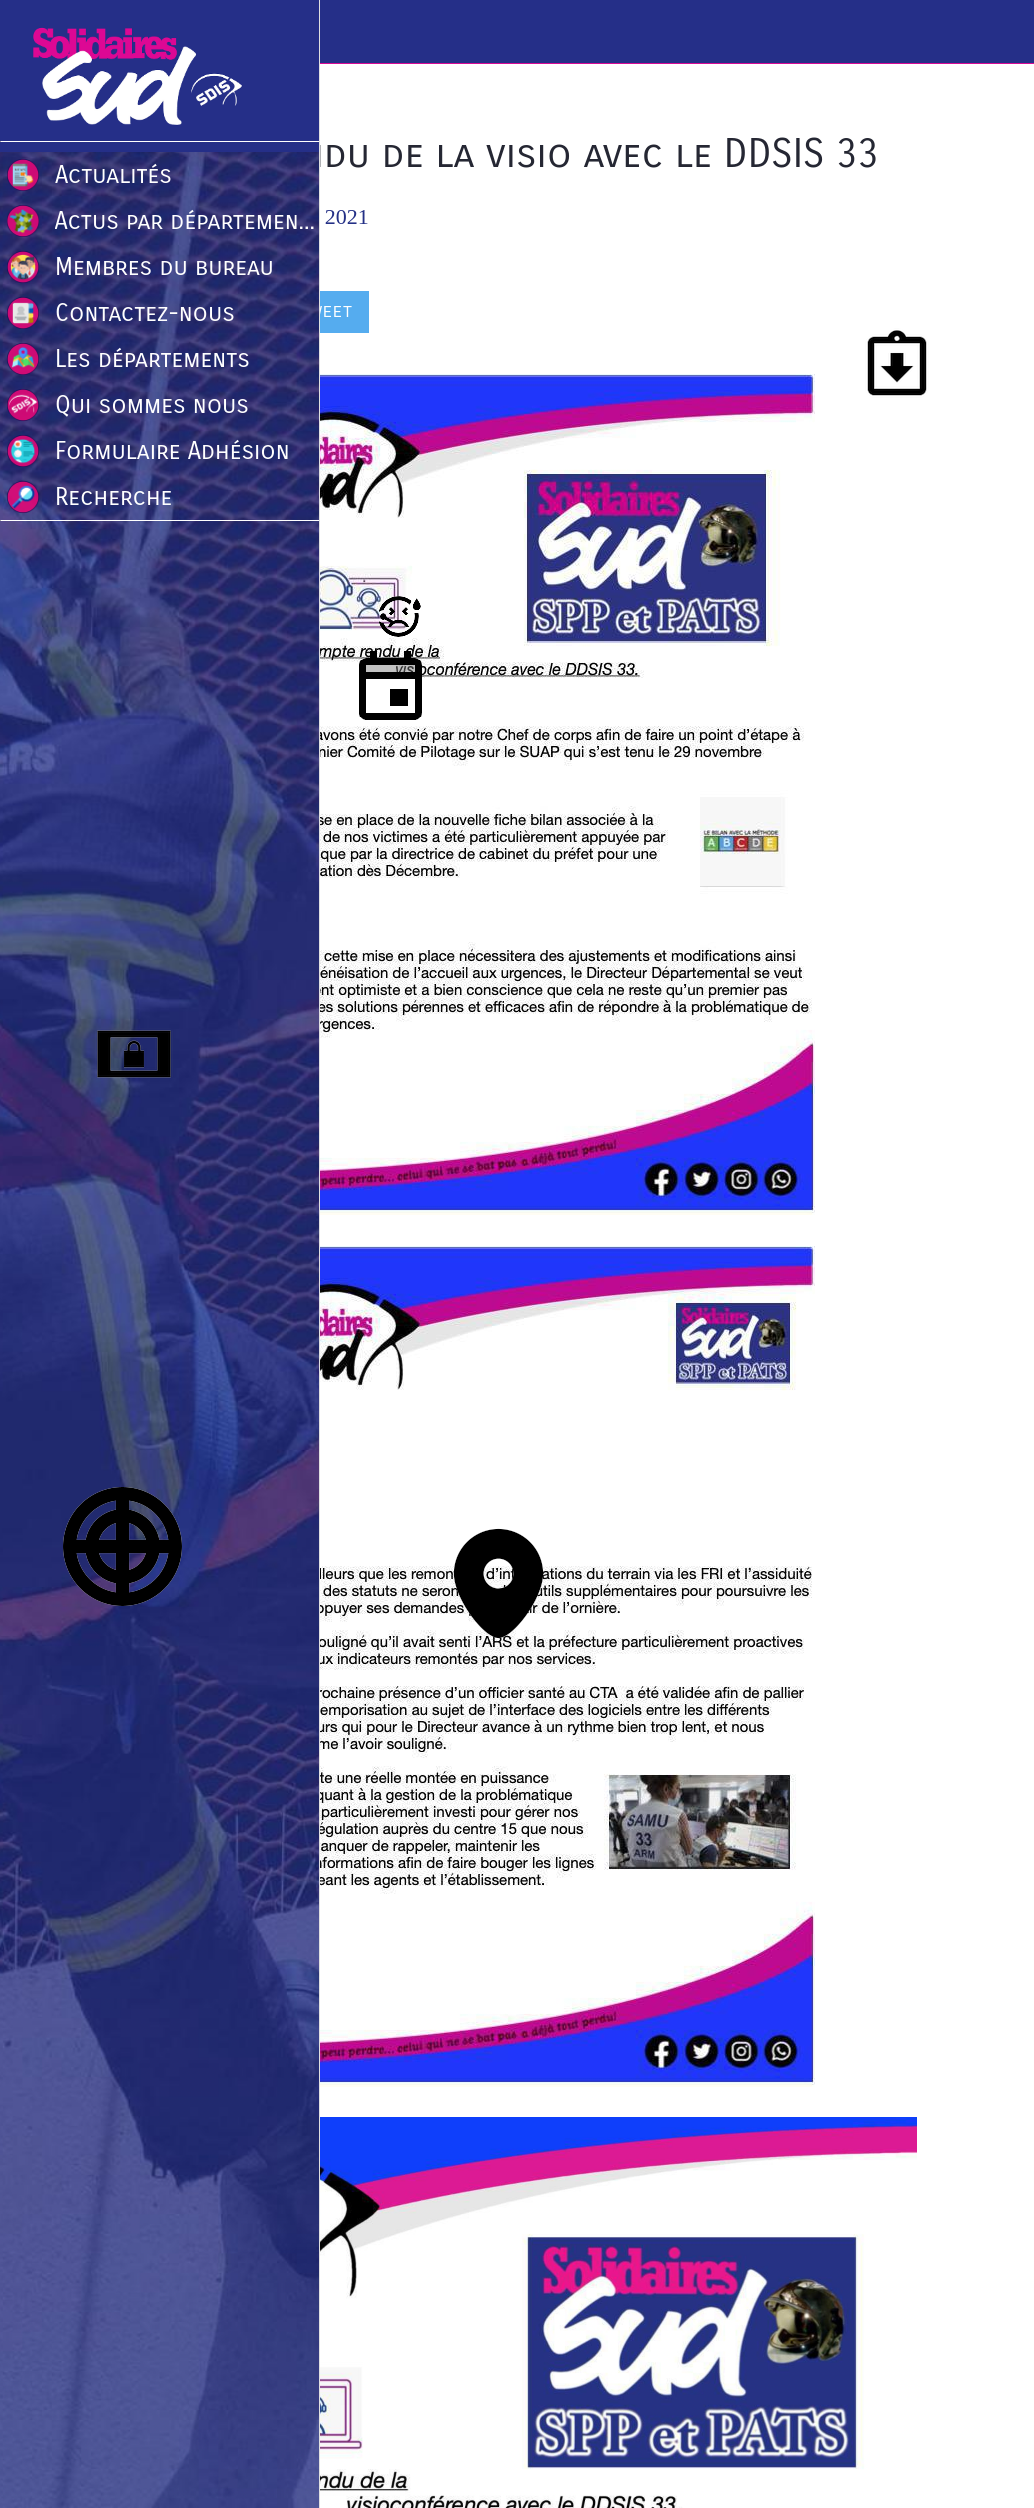 This screenshot has height=2508, width=1034. What do you see at coordinates (122, 1546) in the screenshot?
I see `view polar chart or radial data visualization` at bounding box center [122, 1546].